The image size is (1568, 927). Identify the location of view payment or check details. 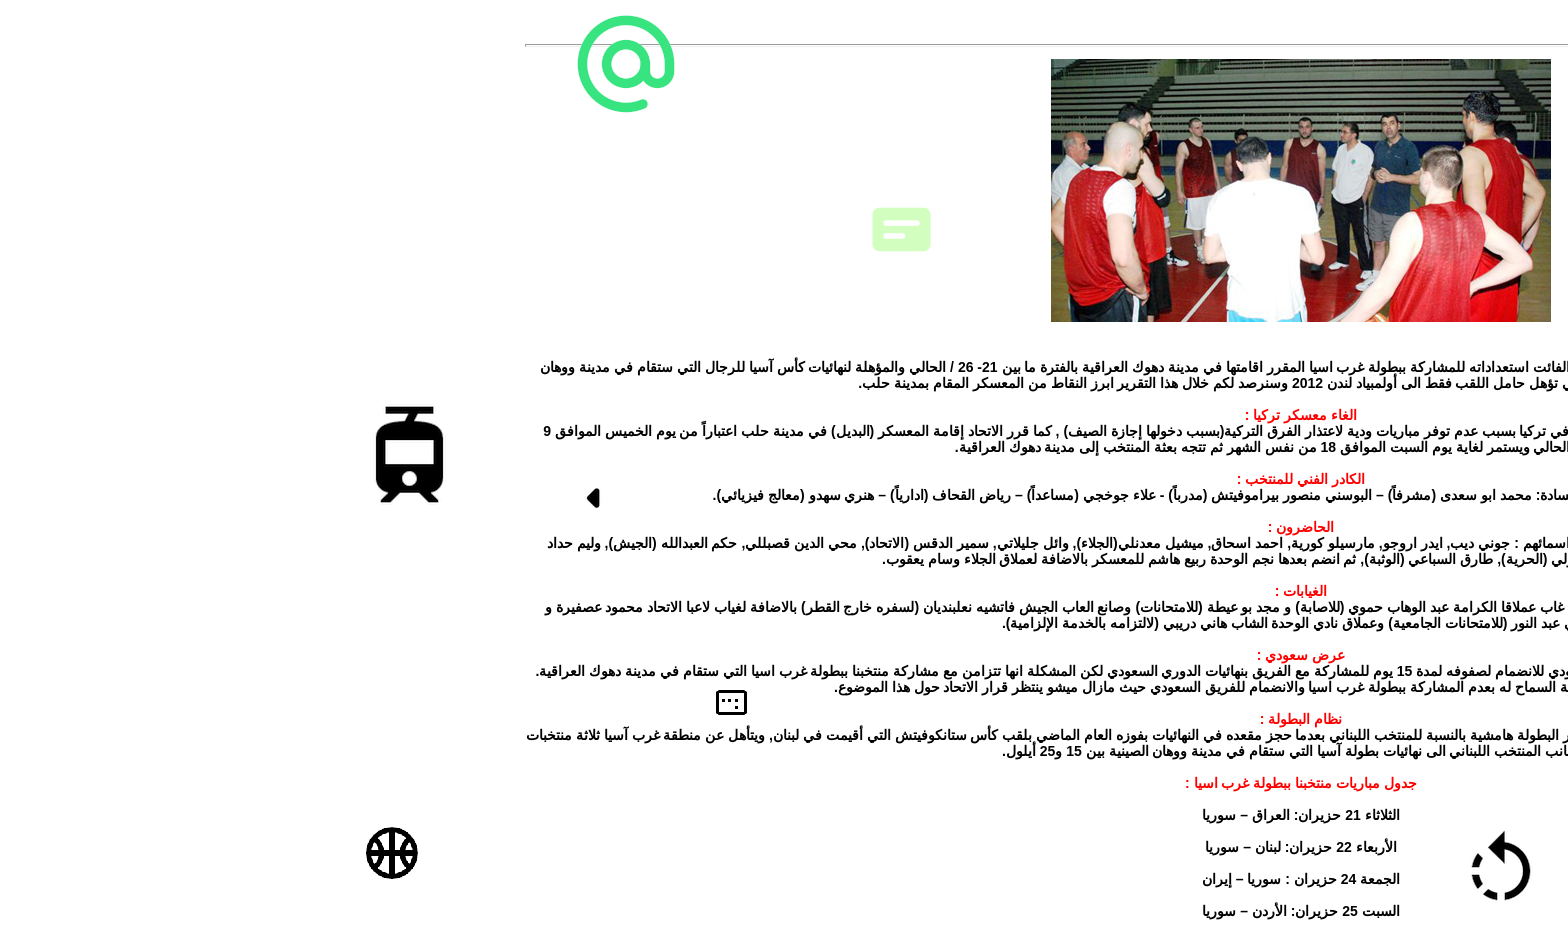
(901, 229).